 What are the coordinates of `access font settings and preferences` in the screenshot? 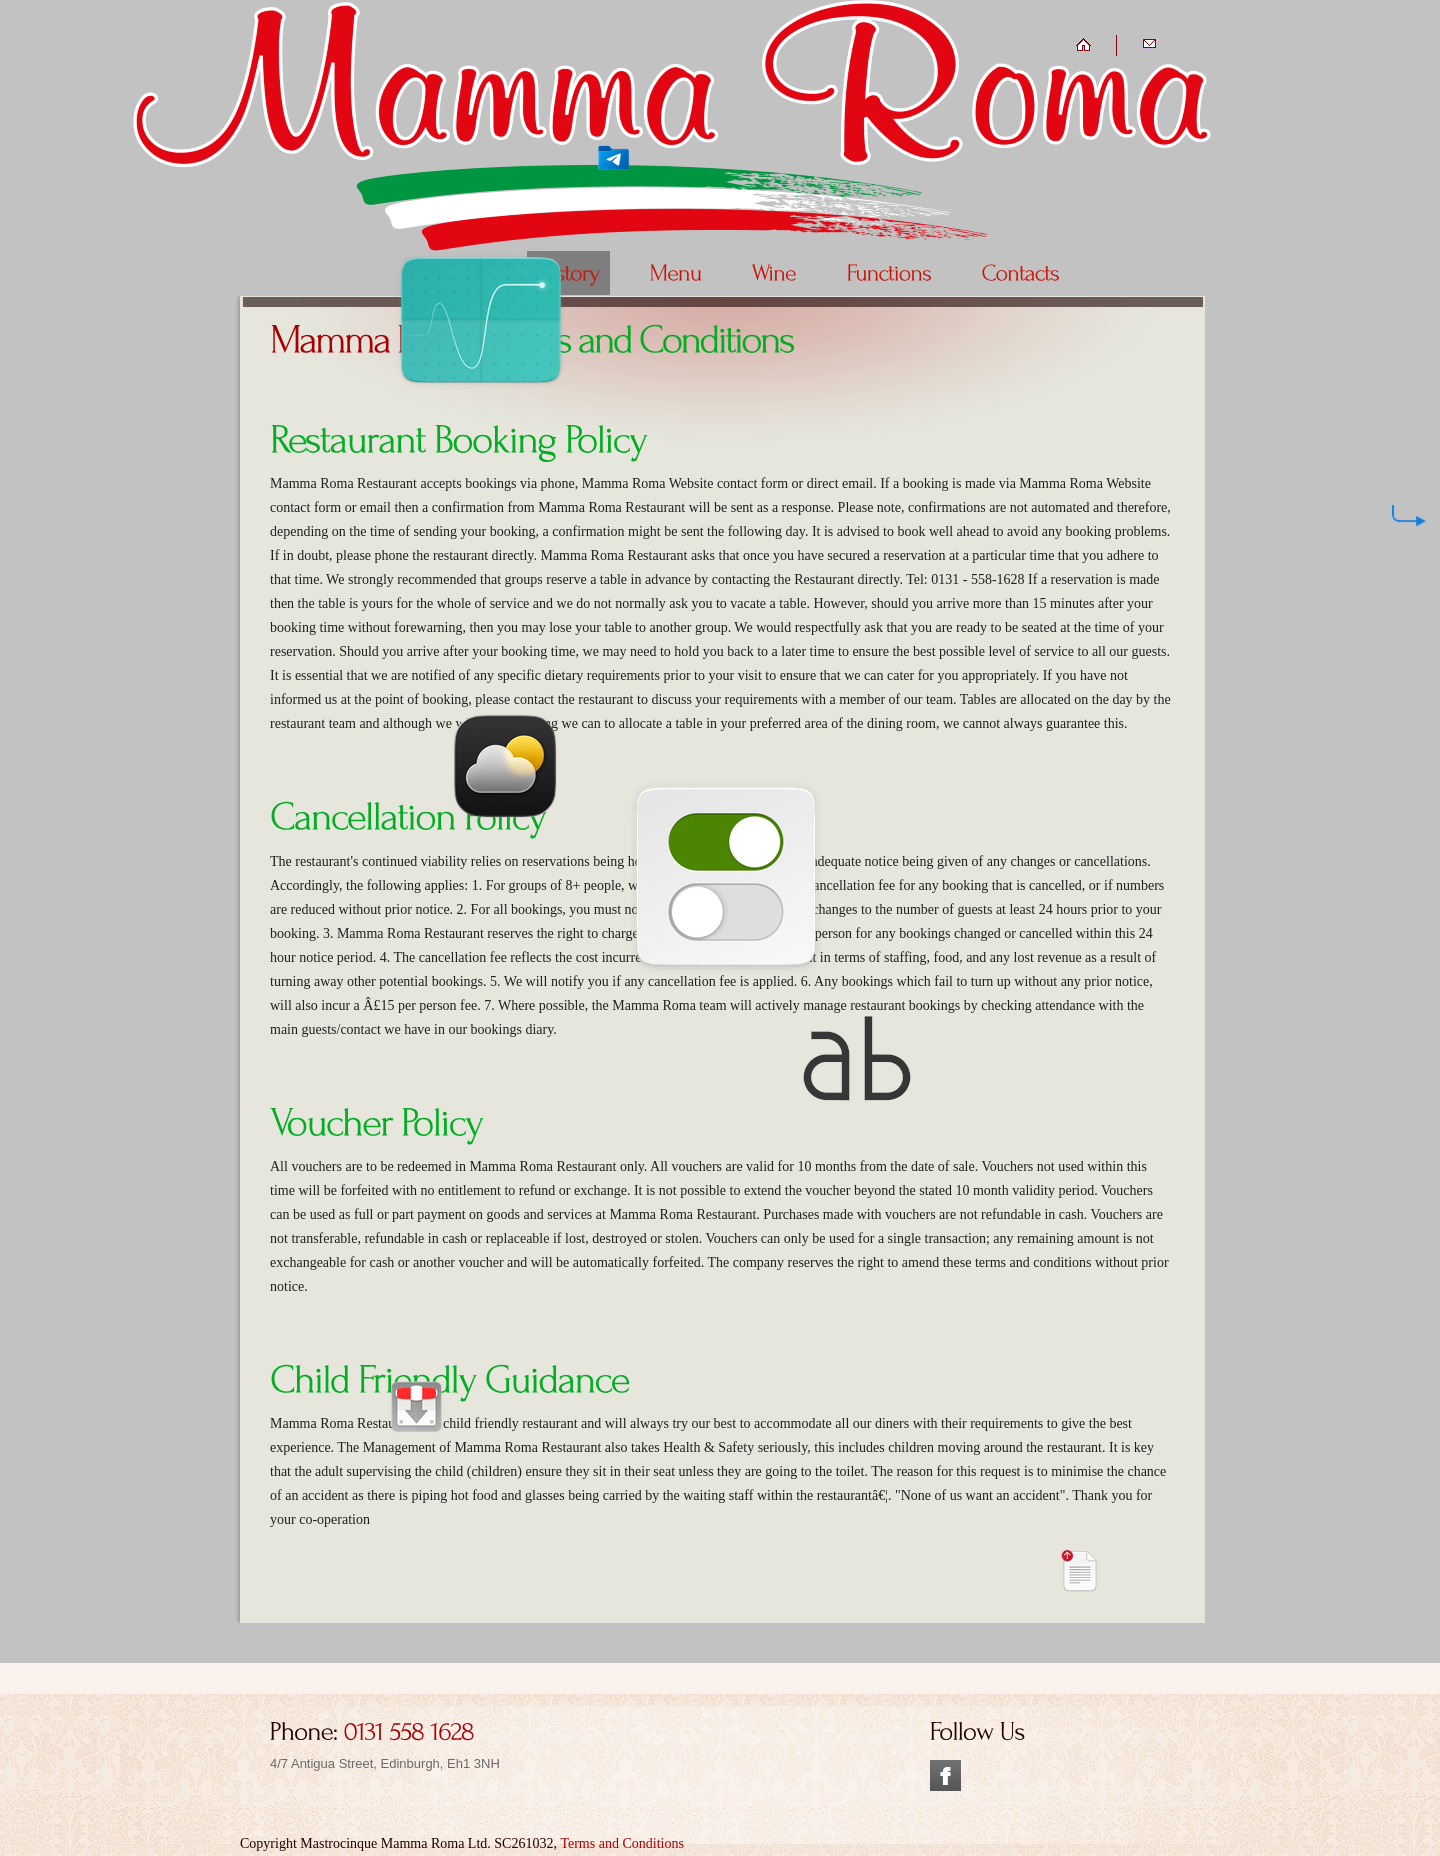 It's located at (857, 1062).